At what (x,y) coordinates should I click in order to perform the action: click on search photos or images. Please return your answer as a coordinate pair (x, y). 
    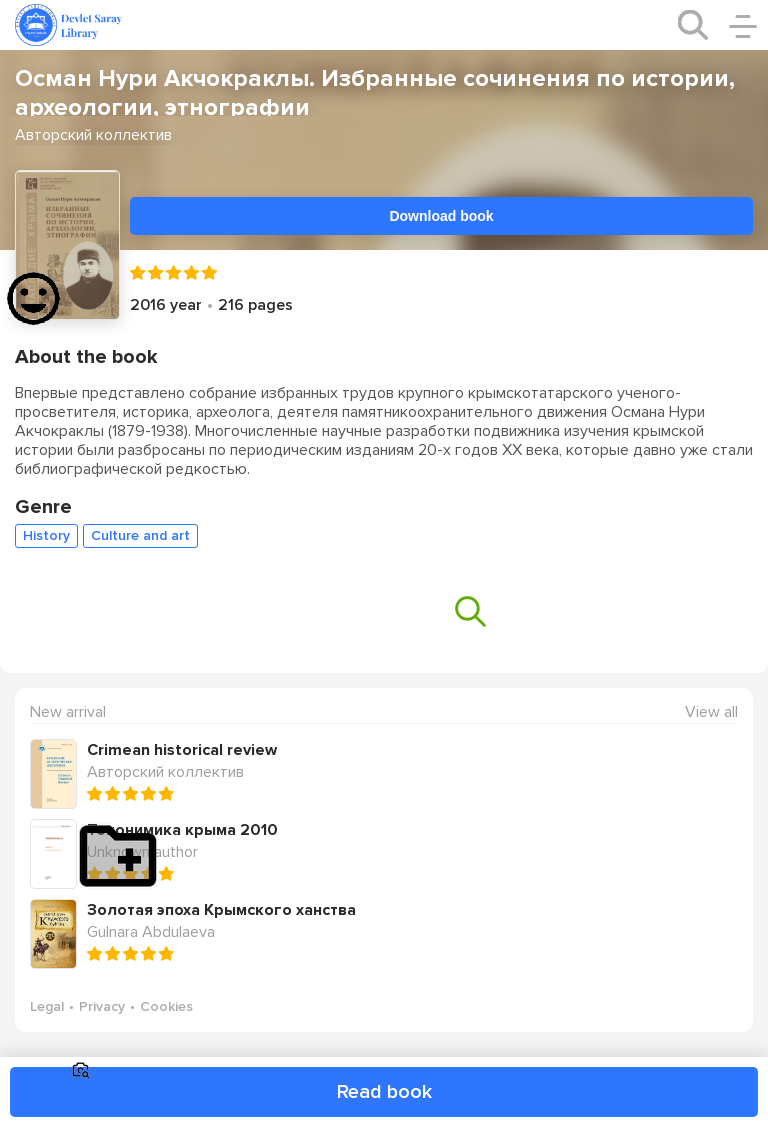
    Looking at the image, I should click on (80, 1069).